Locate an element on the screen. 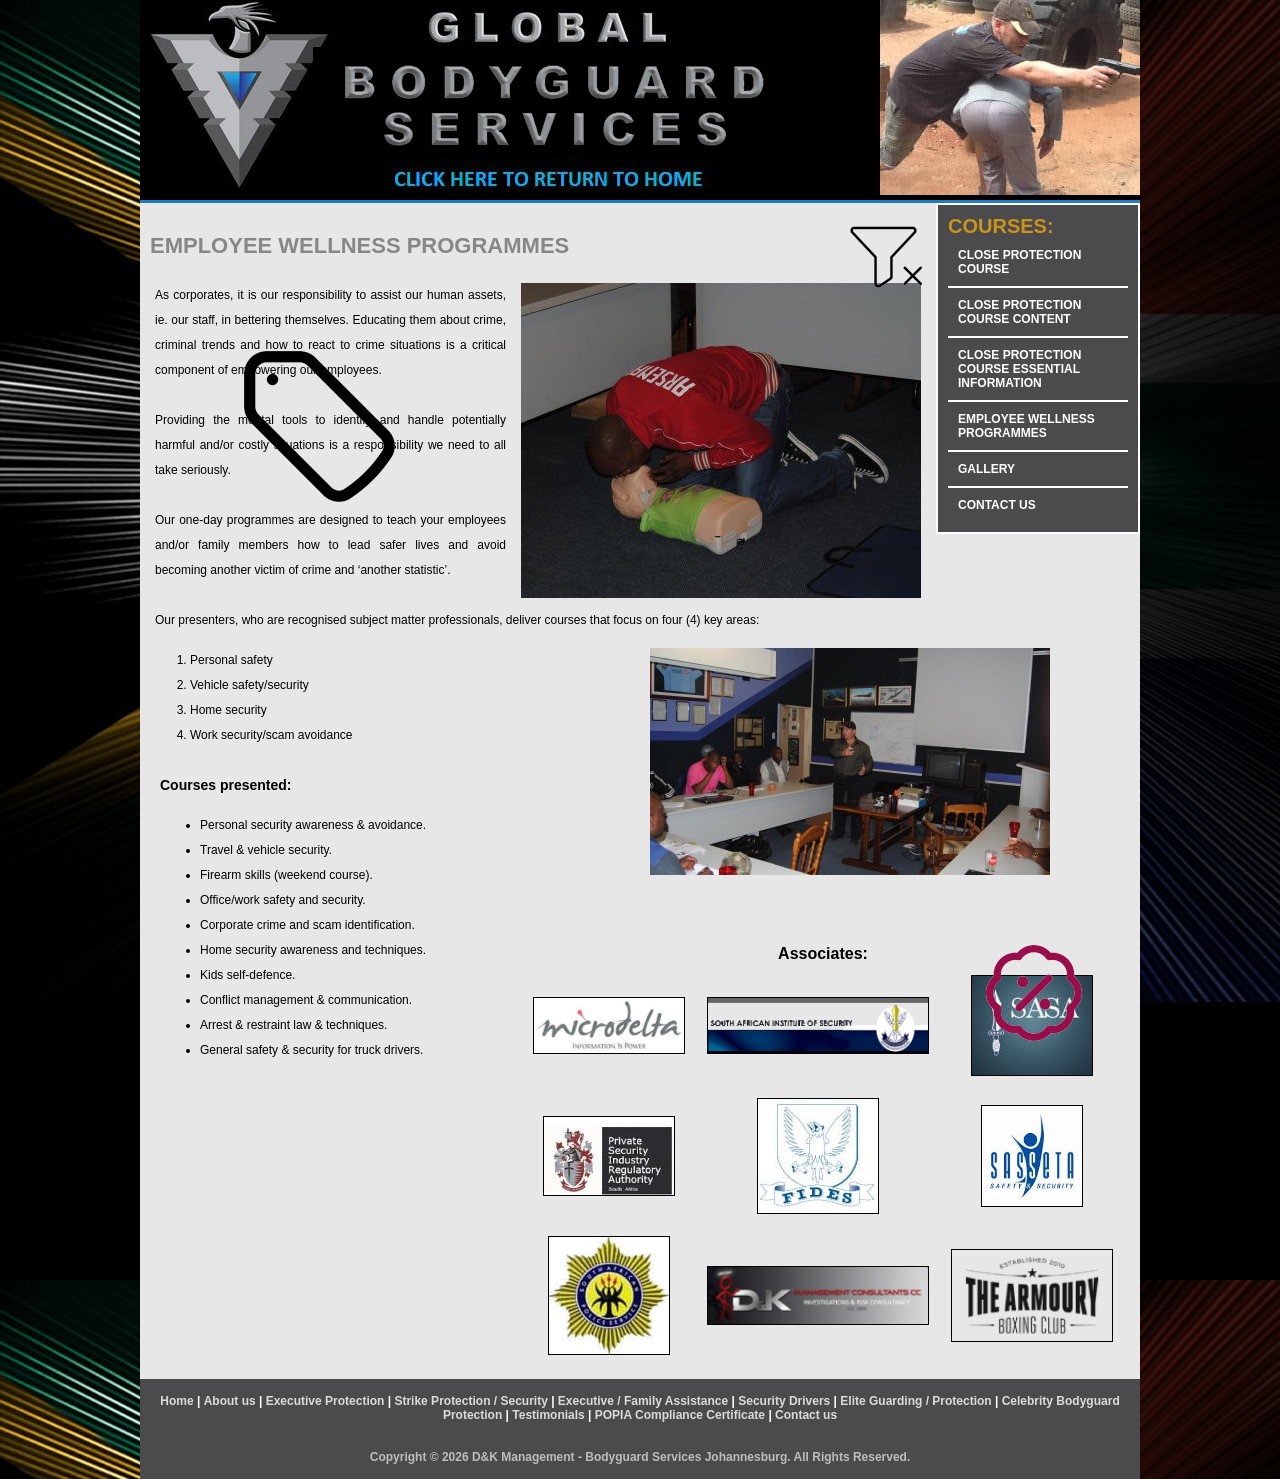  view available discounts or promotions is located at coordinates (1034, 993).